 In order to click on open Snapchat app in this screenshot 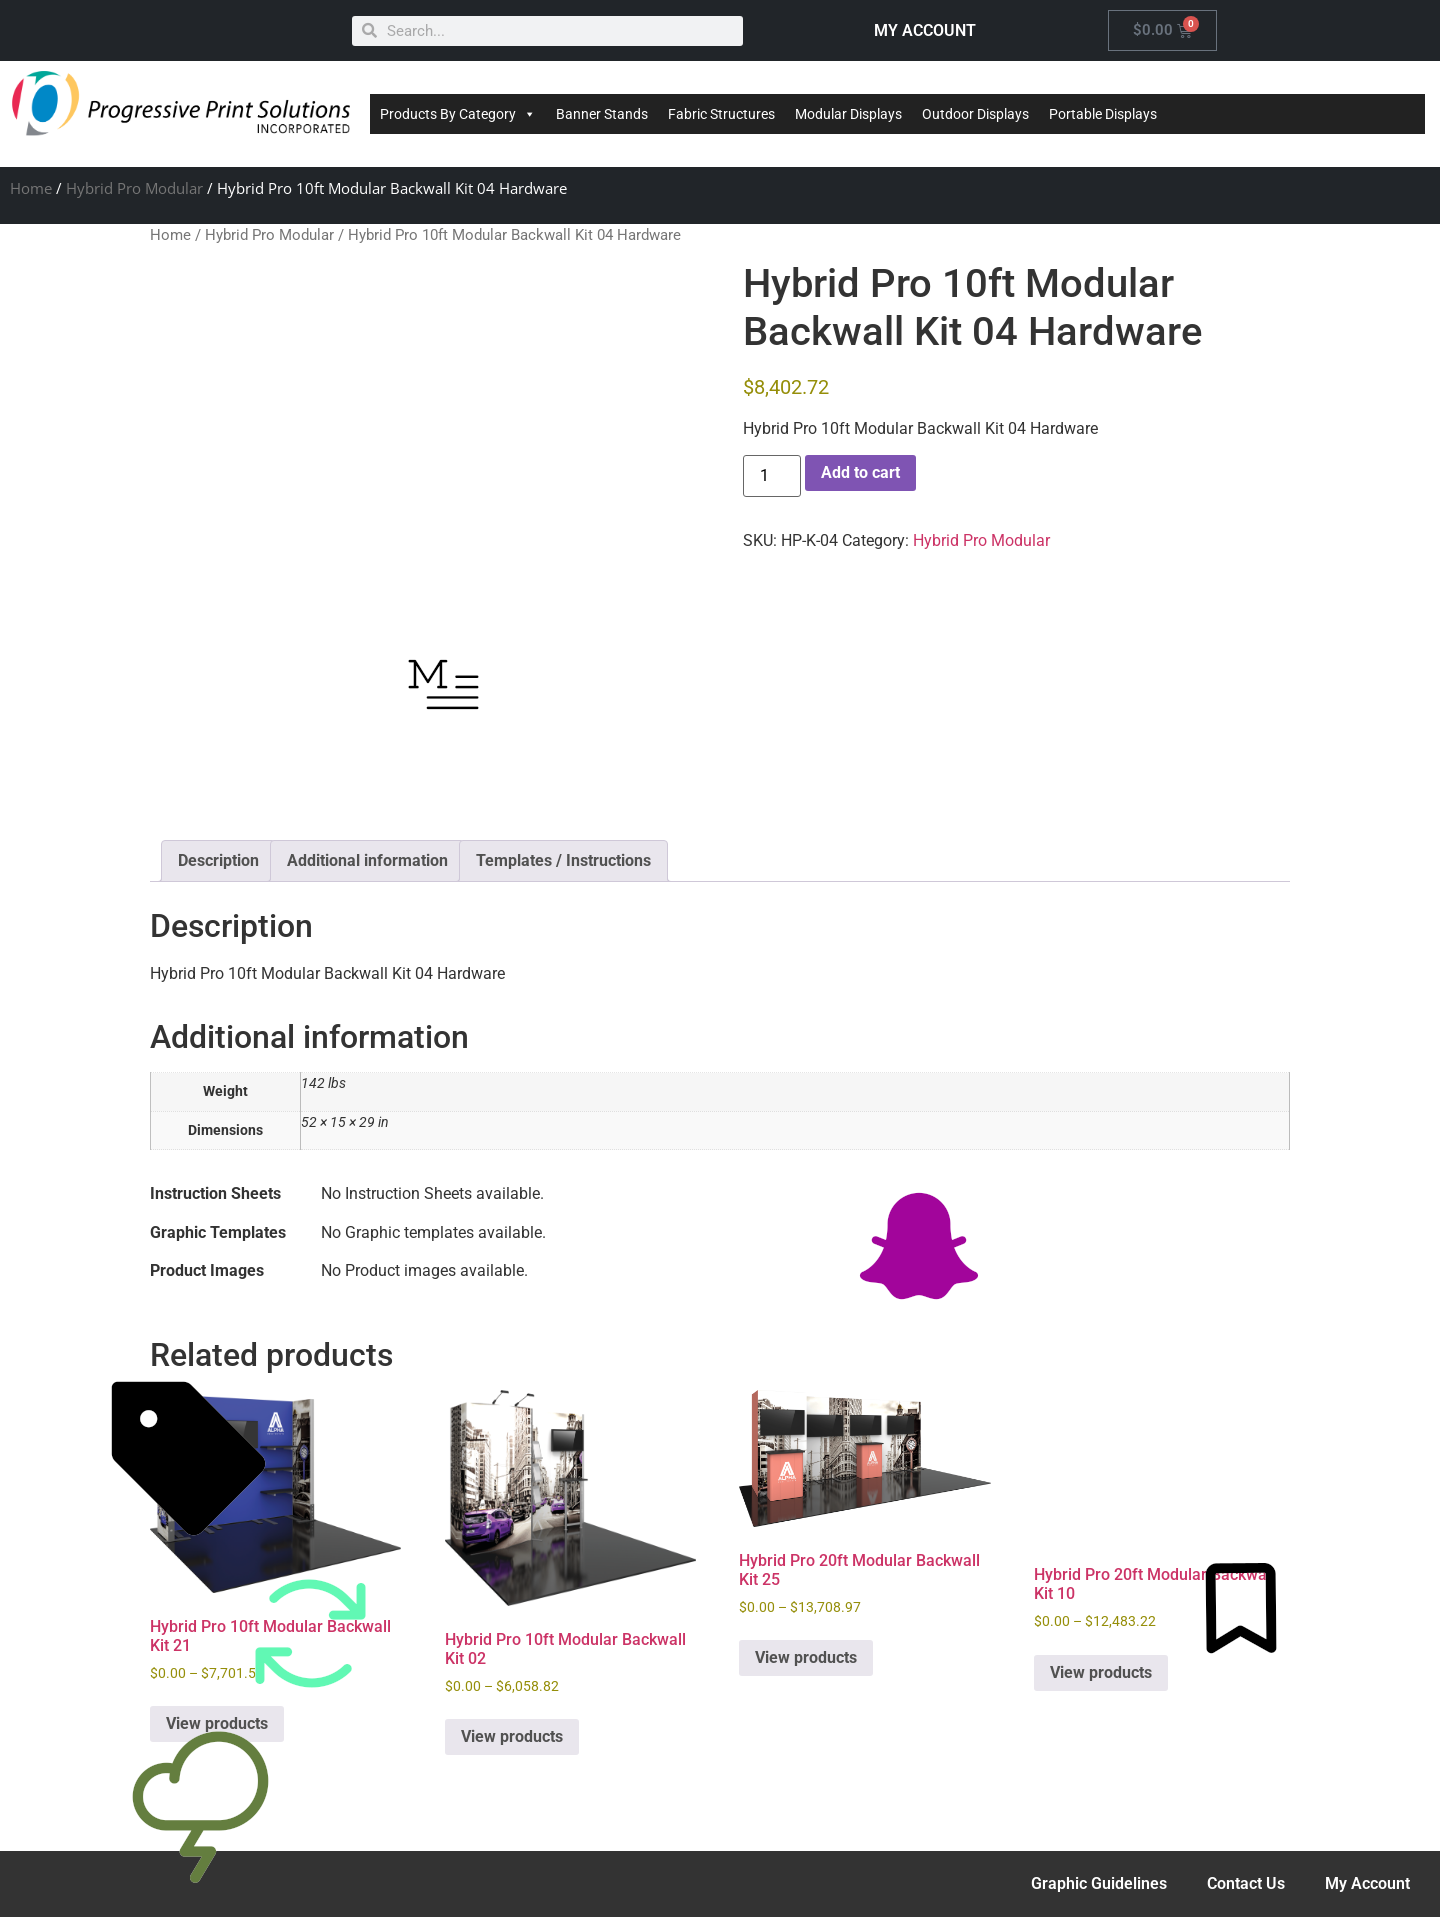, I will do `click(919, 1248)`.